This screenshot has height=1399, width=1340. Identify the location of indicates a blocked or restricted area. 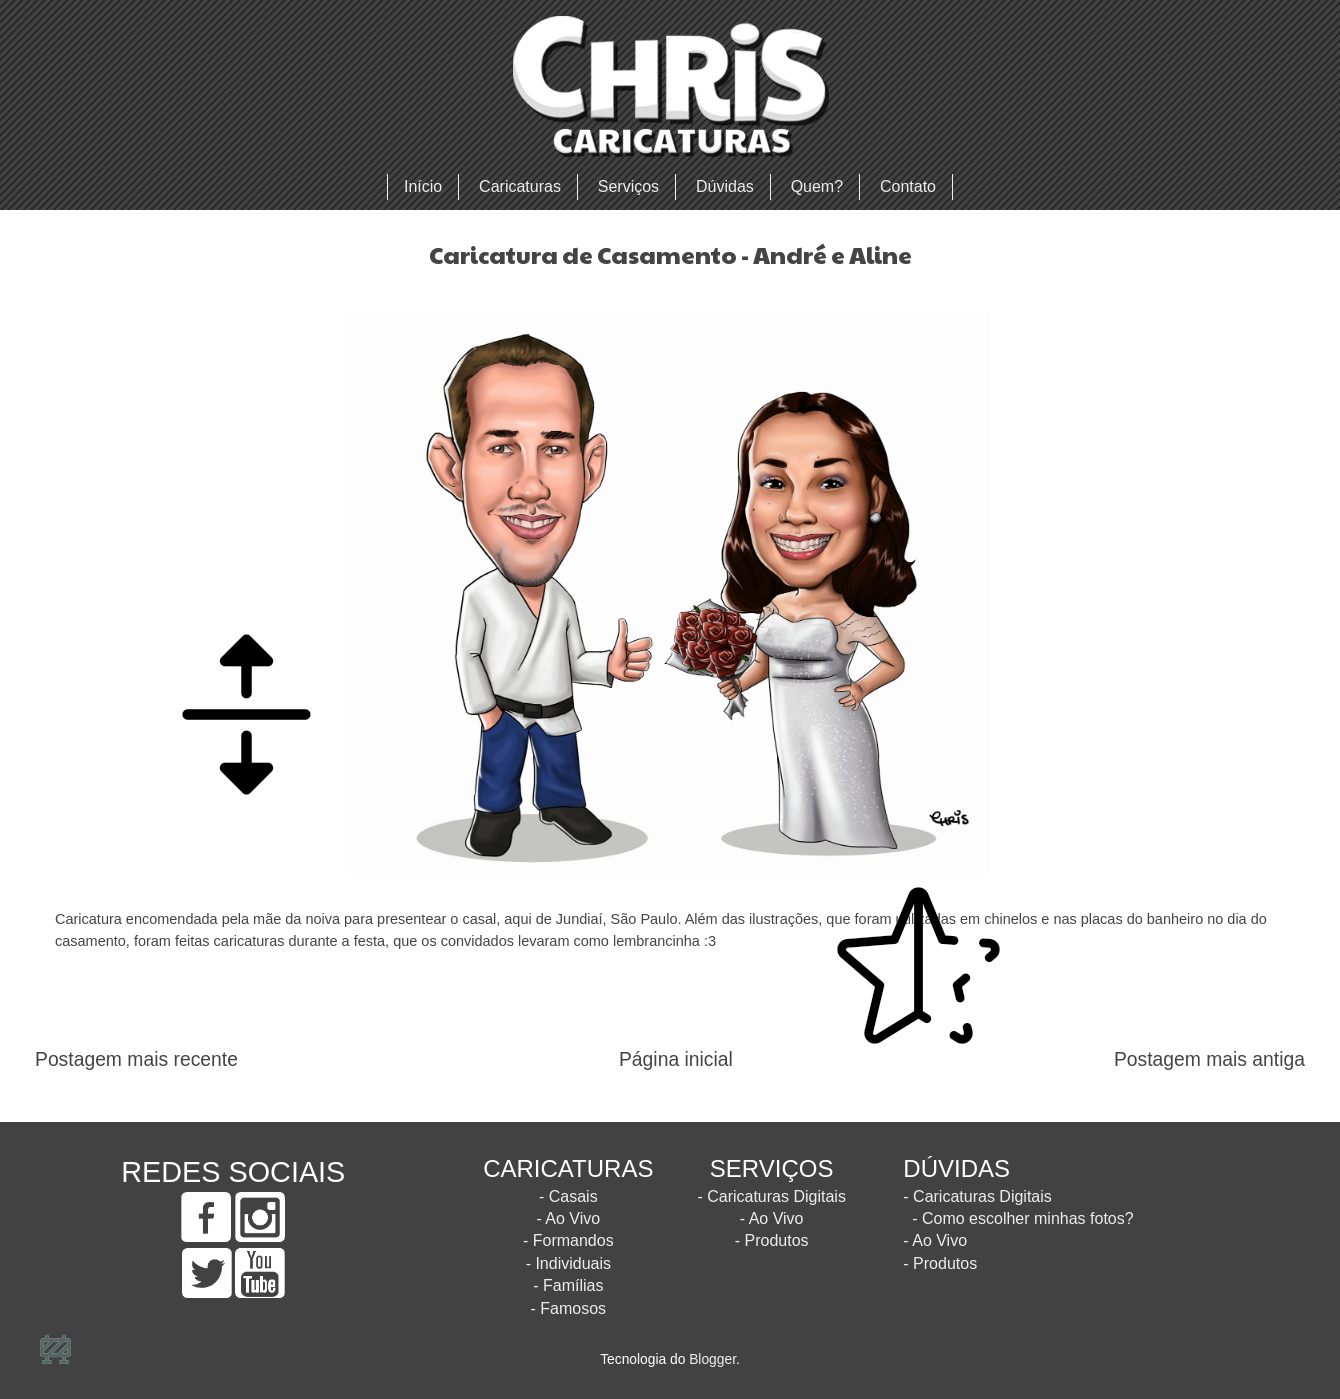
(55, 1348).